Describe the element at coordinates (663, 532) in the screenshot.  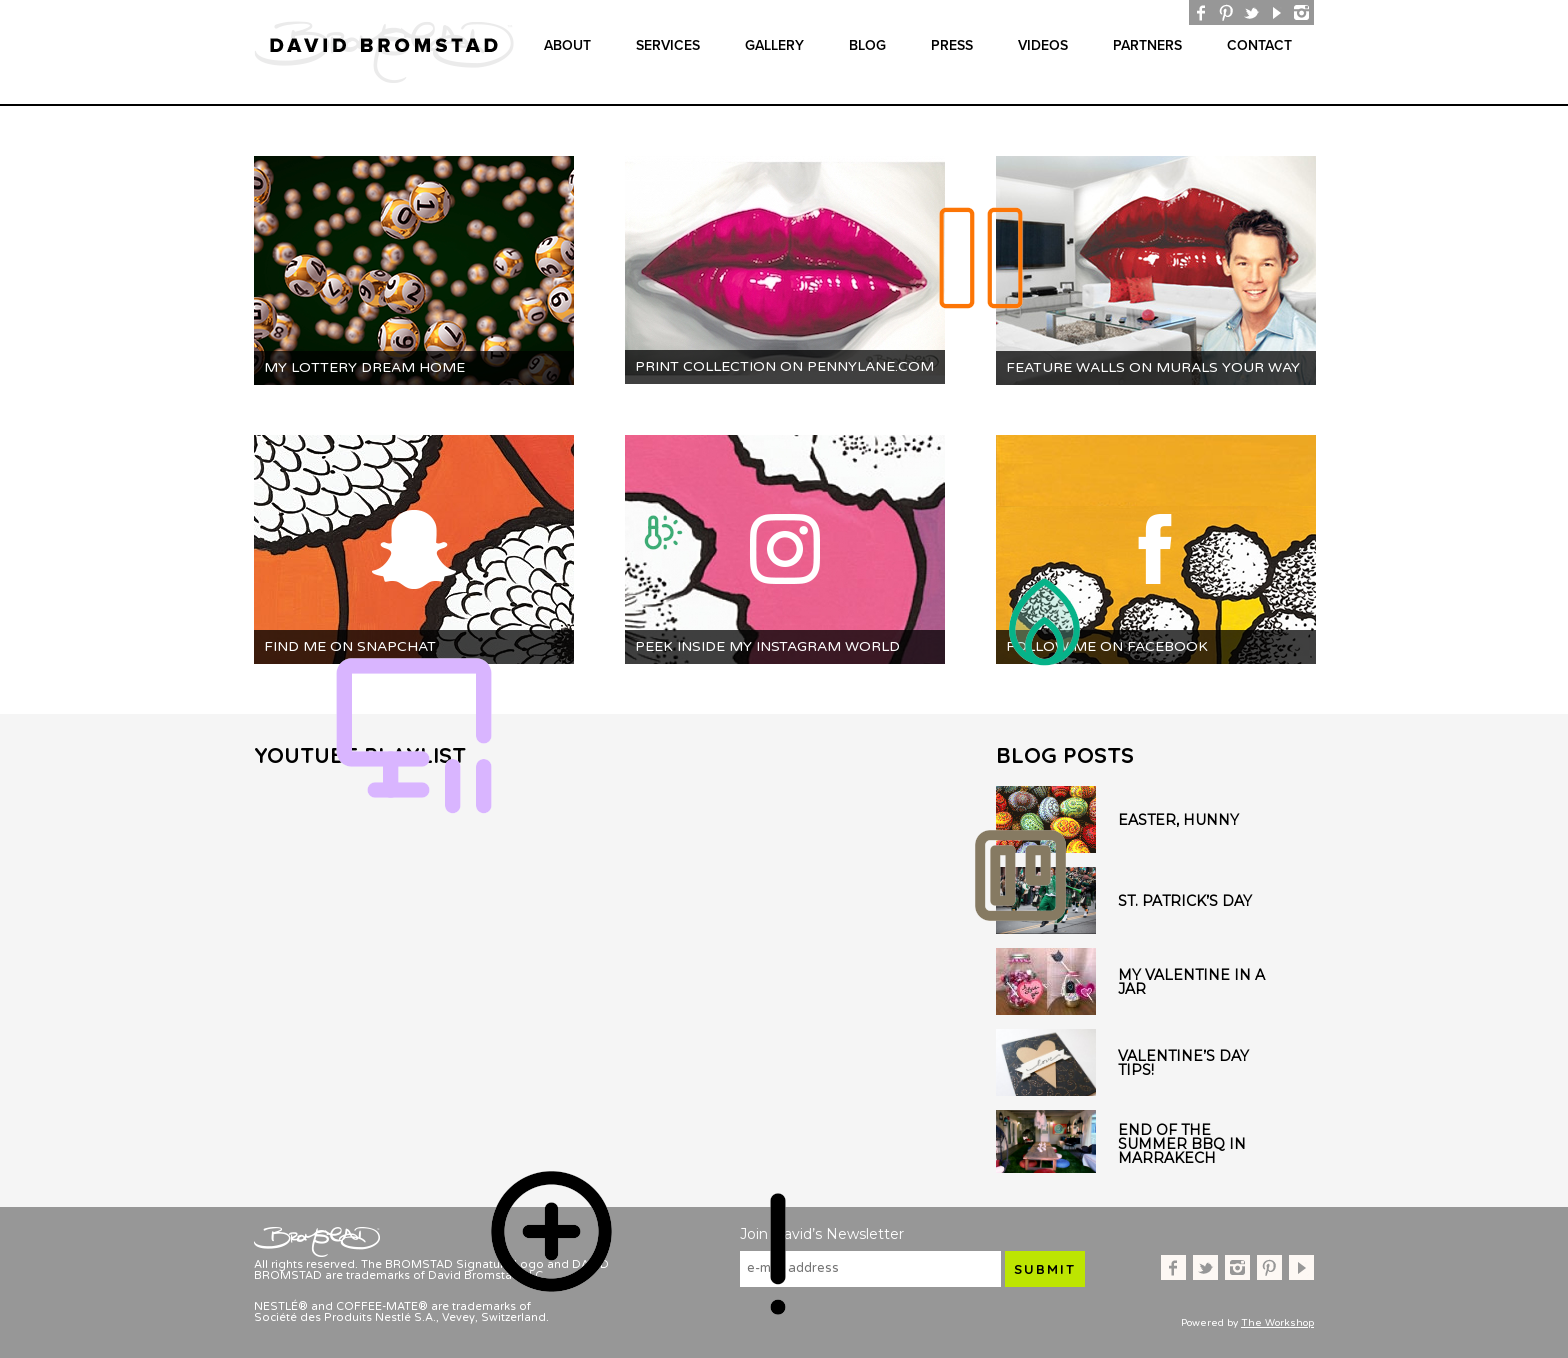
I see `view current outdoor temperature` at that location.